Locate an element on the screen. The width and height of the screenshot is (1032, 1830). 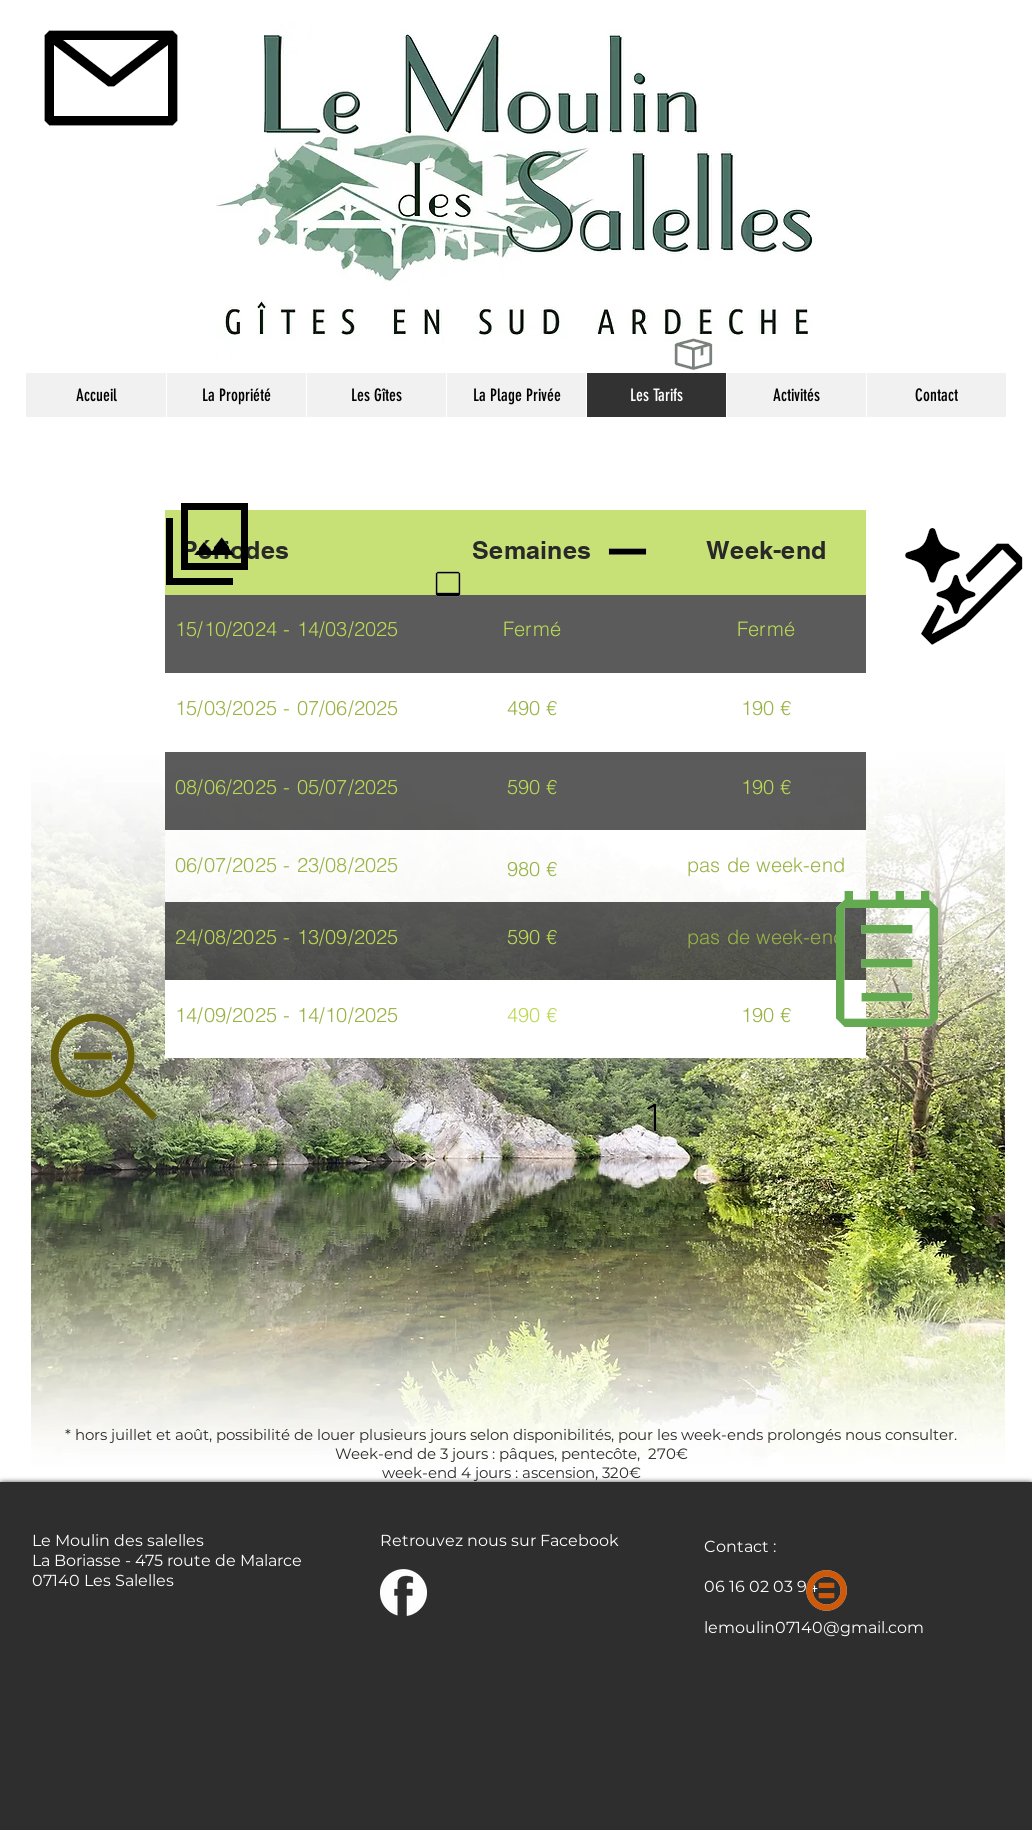
view package or module contents is located at coordinates (692, 353).